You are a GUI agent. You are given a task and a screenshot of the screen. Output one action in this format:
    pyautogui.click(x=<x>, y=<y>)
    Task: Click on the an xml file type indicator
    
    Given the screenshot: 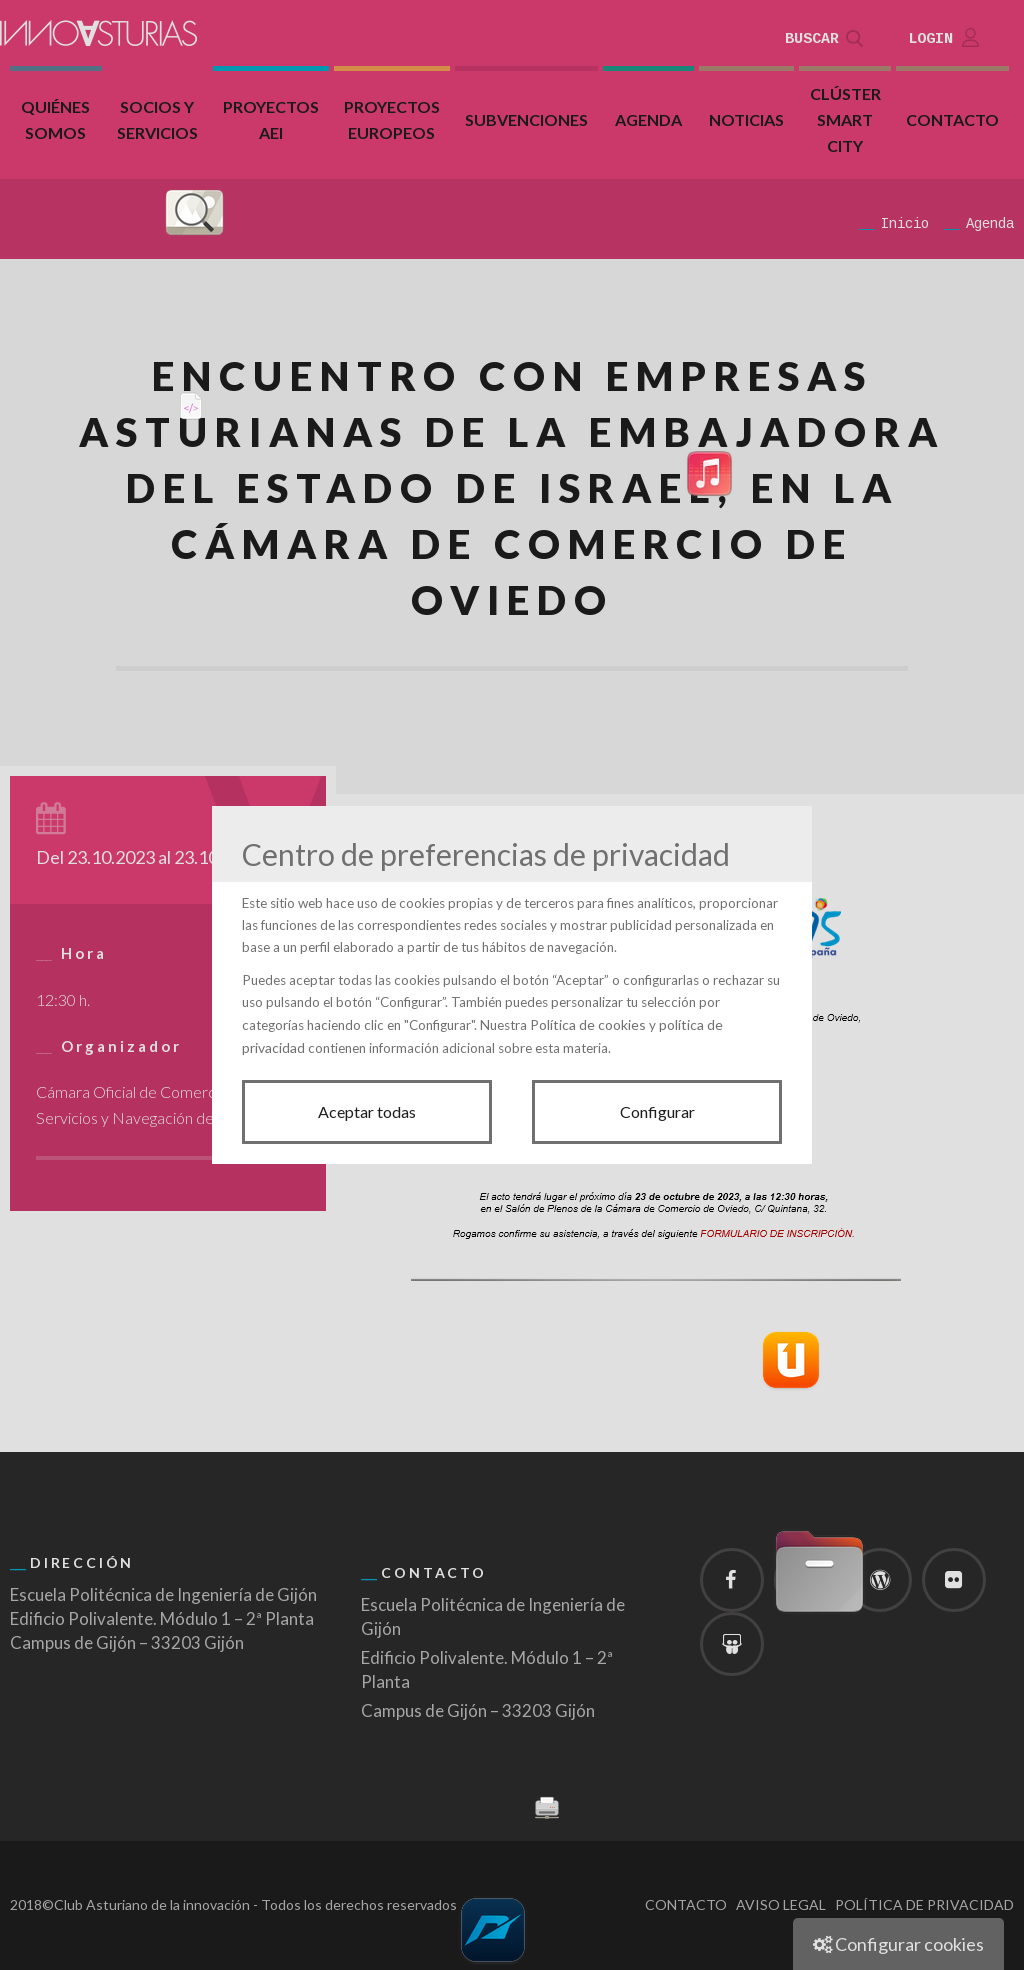 What is the action you would take?
    pyautogui.click(x=191, y=406)
    